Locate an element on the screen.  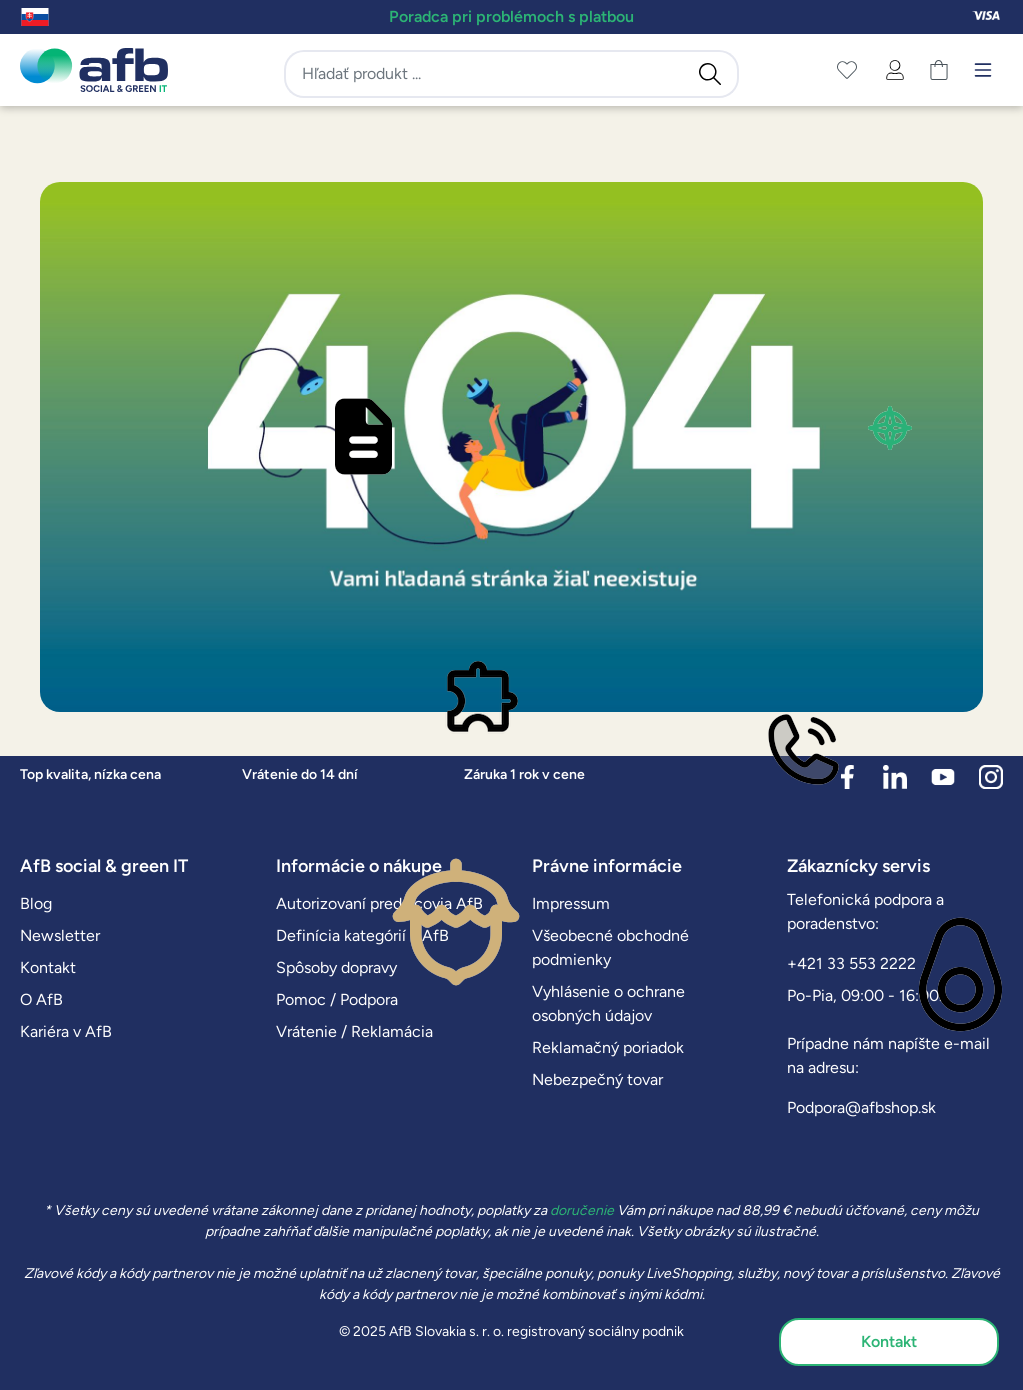
view compass or navigation orientation is located at coordinates (890, 428).